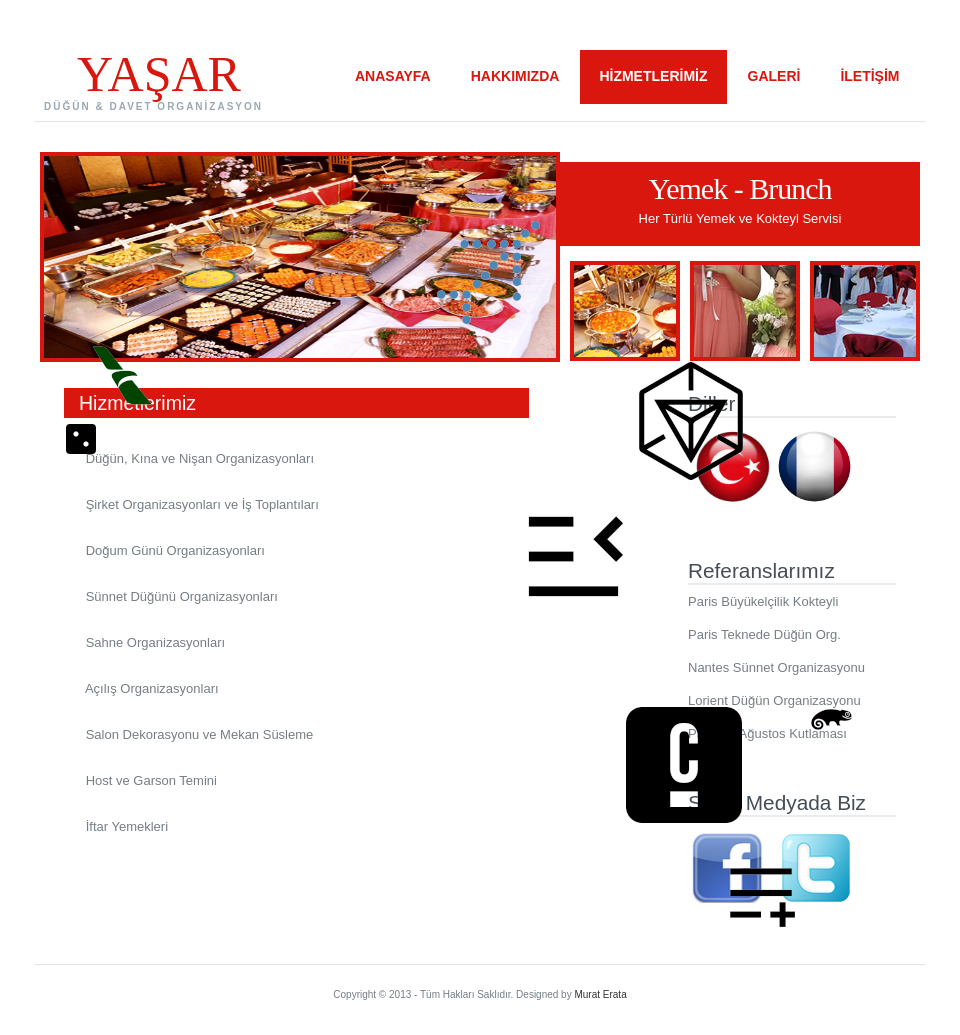  What do you see at coordinates (122, 375) in the screenshot?
I see `open the American Airlines app` at bounding box center [122, 375].